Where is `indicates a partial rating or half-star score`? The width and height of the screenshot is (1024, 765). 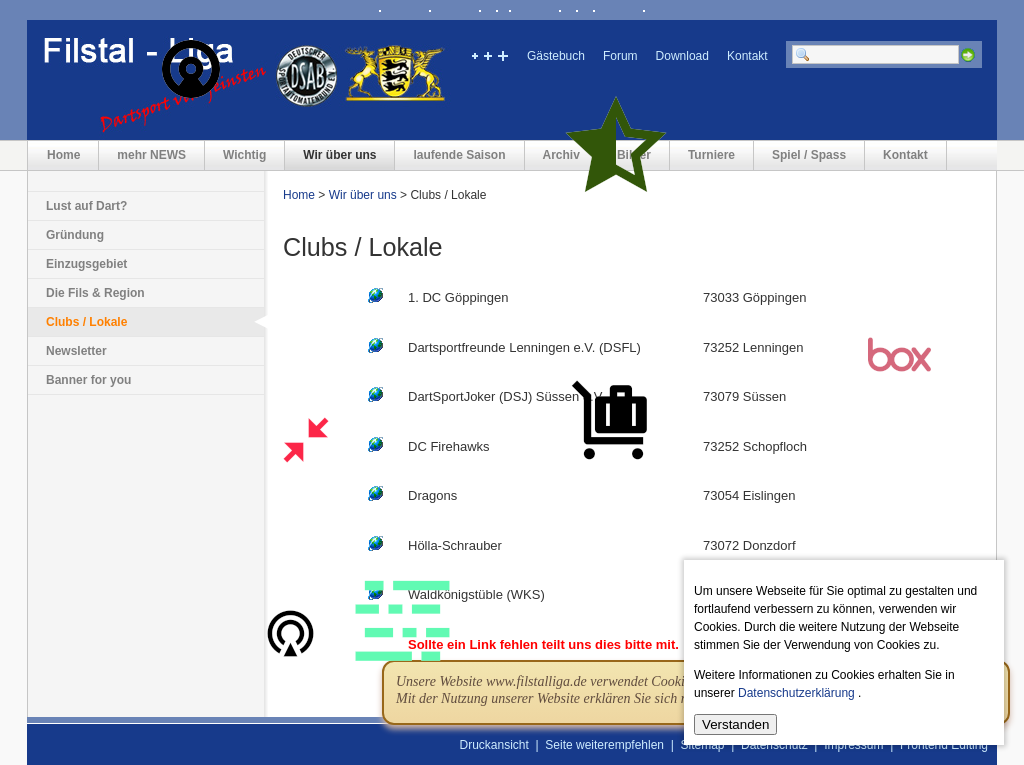
indicates a partial rating or half-star score is located at coordinates (616, 147).